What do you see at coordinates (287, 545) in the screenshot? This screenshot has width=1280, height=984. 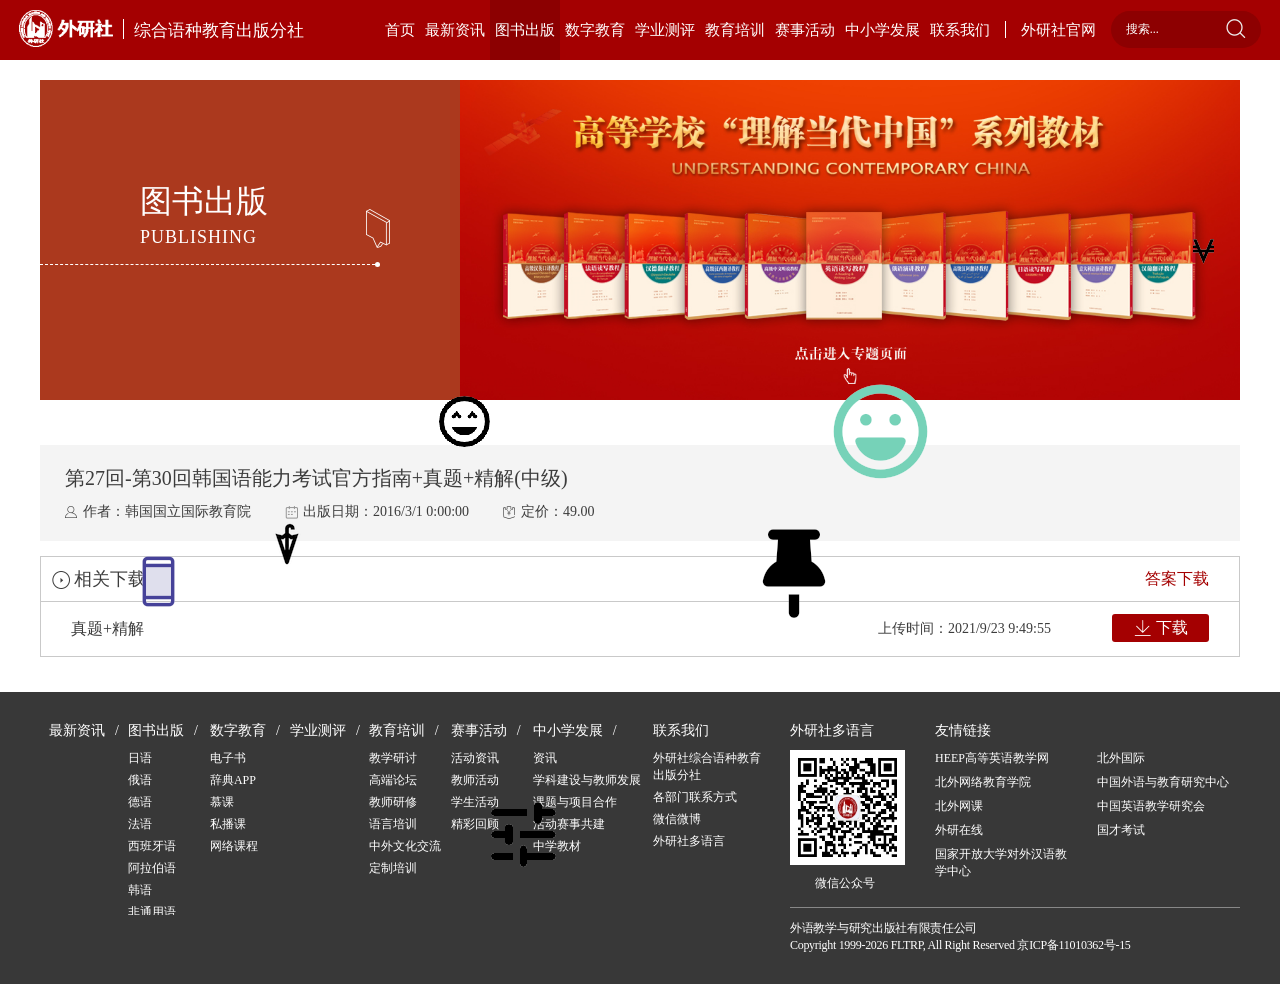 I see `indicates rainy weather conditions` at bounding box center [287, 545].